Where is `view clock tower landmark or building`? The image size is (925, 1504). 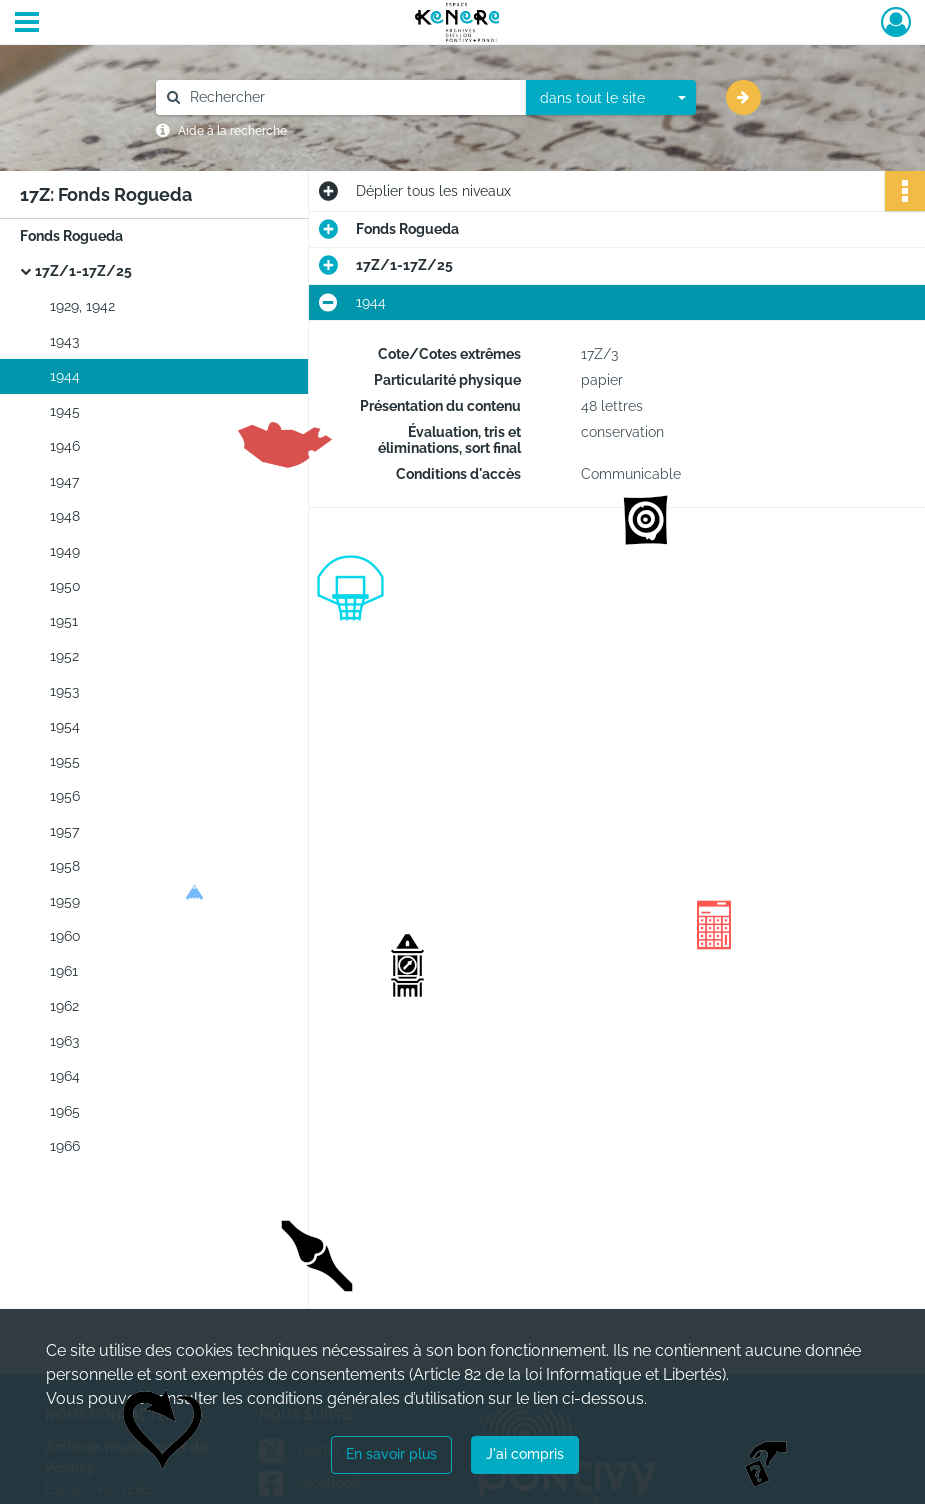
view clock tower landmark or building is located at coordinates (407, 965).